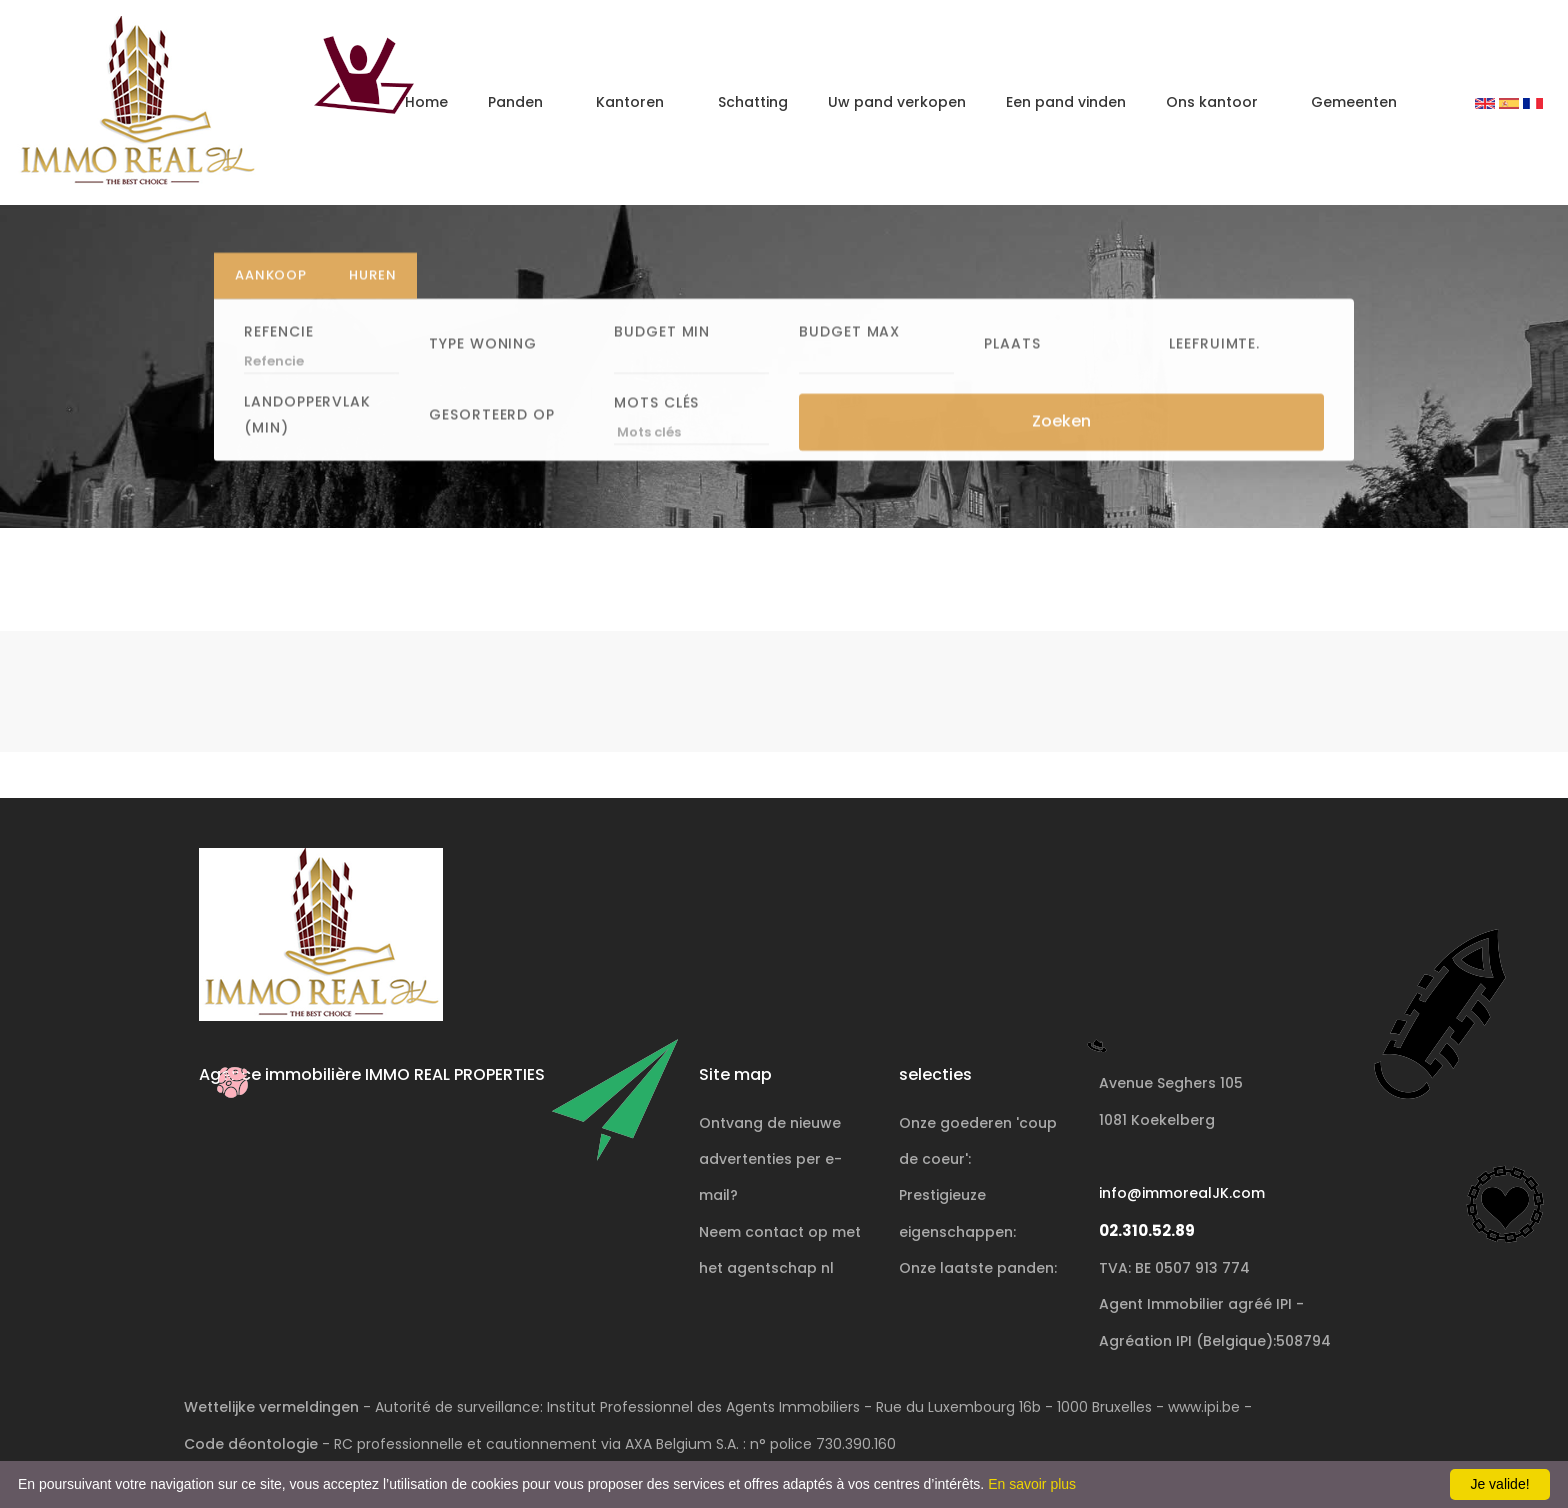 This screenshot has height=1508, width=1568. What do you see at coordinates (232, 1082) in the screenshot?
I see `indicates a health condition or medical alert` at bounding box center [232, 1082].